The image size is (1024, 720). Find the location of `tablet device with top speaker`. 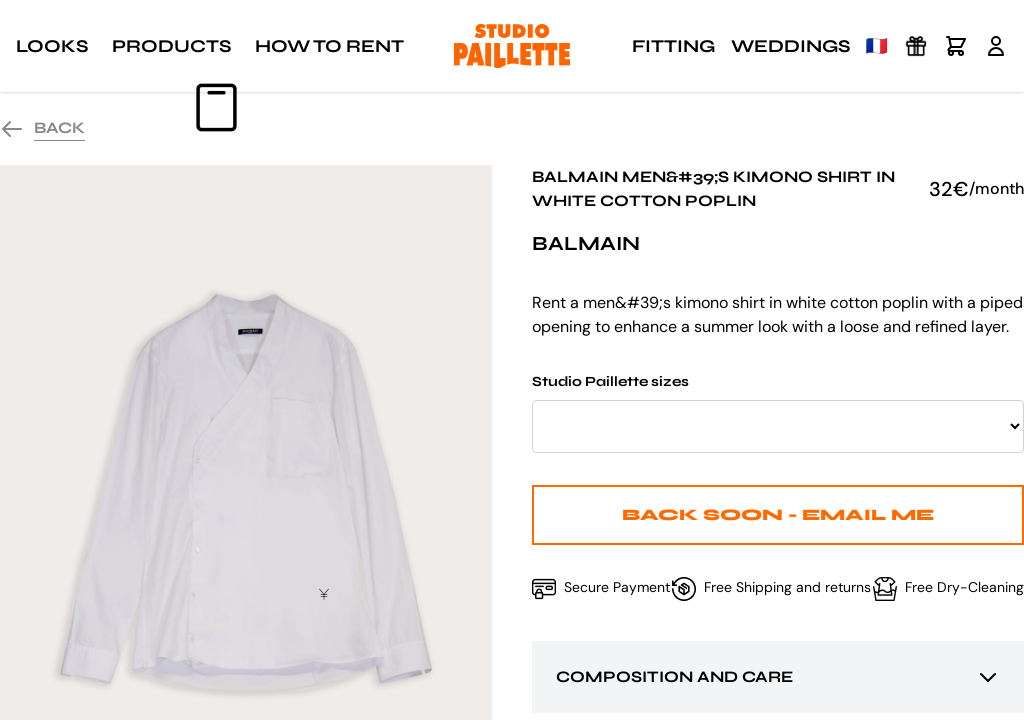

tablet device with top speaker is located at coordinates (216, 107).